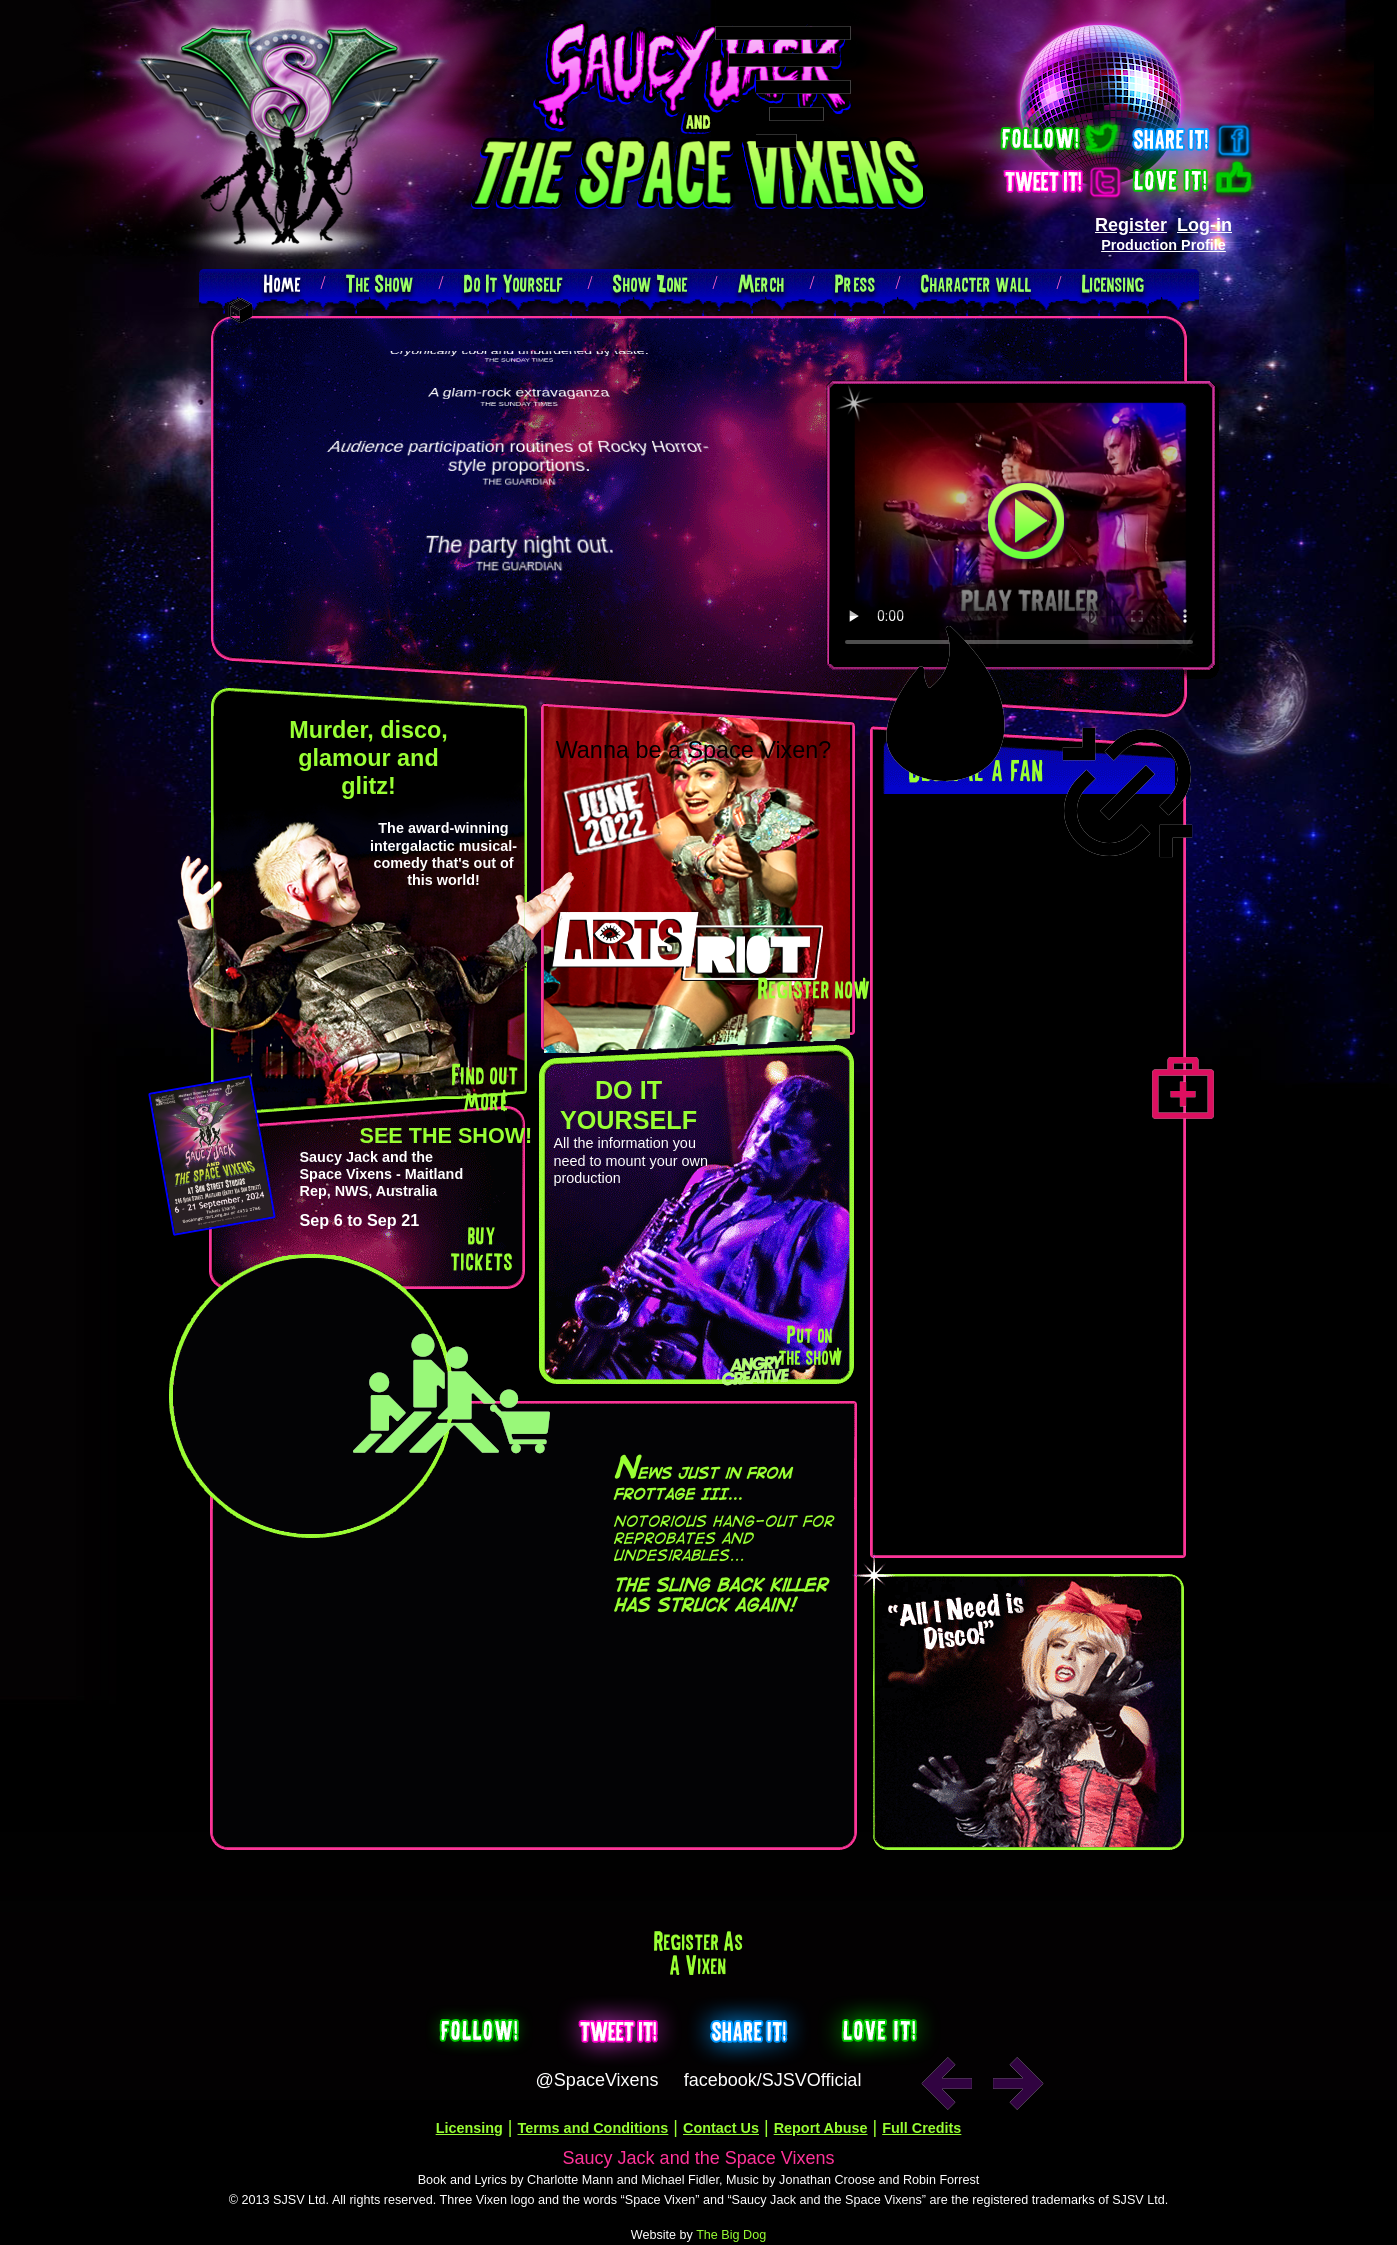 This screenshot has height=2245, width=1397. What do you see at coordinates (451, 1393) in the screenshot?
I see `open the Chedraui shopping app` at bounding box center [451, 1393].